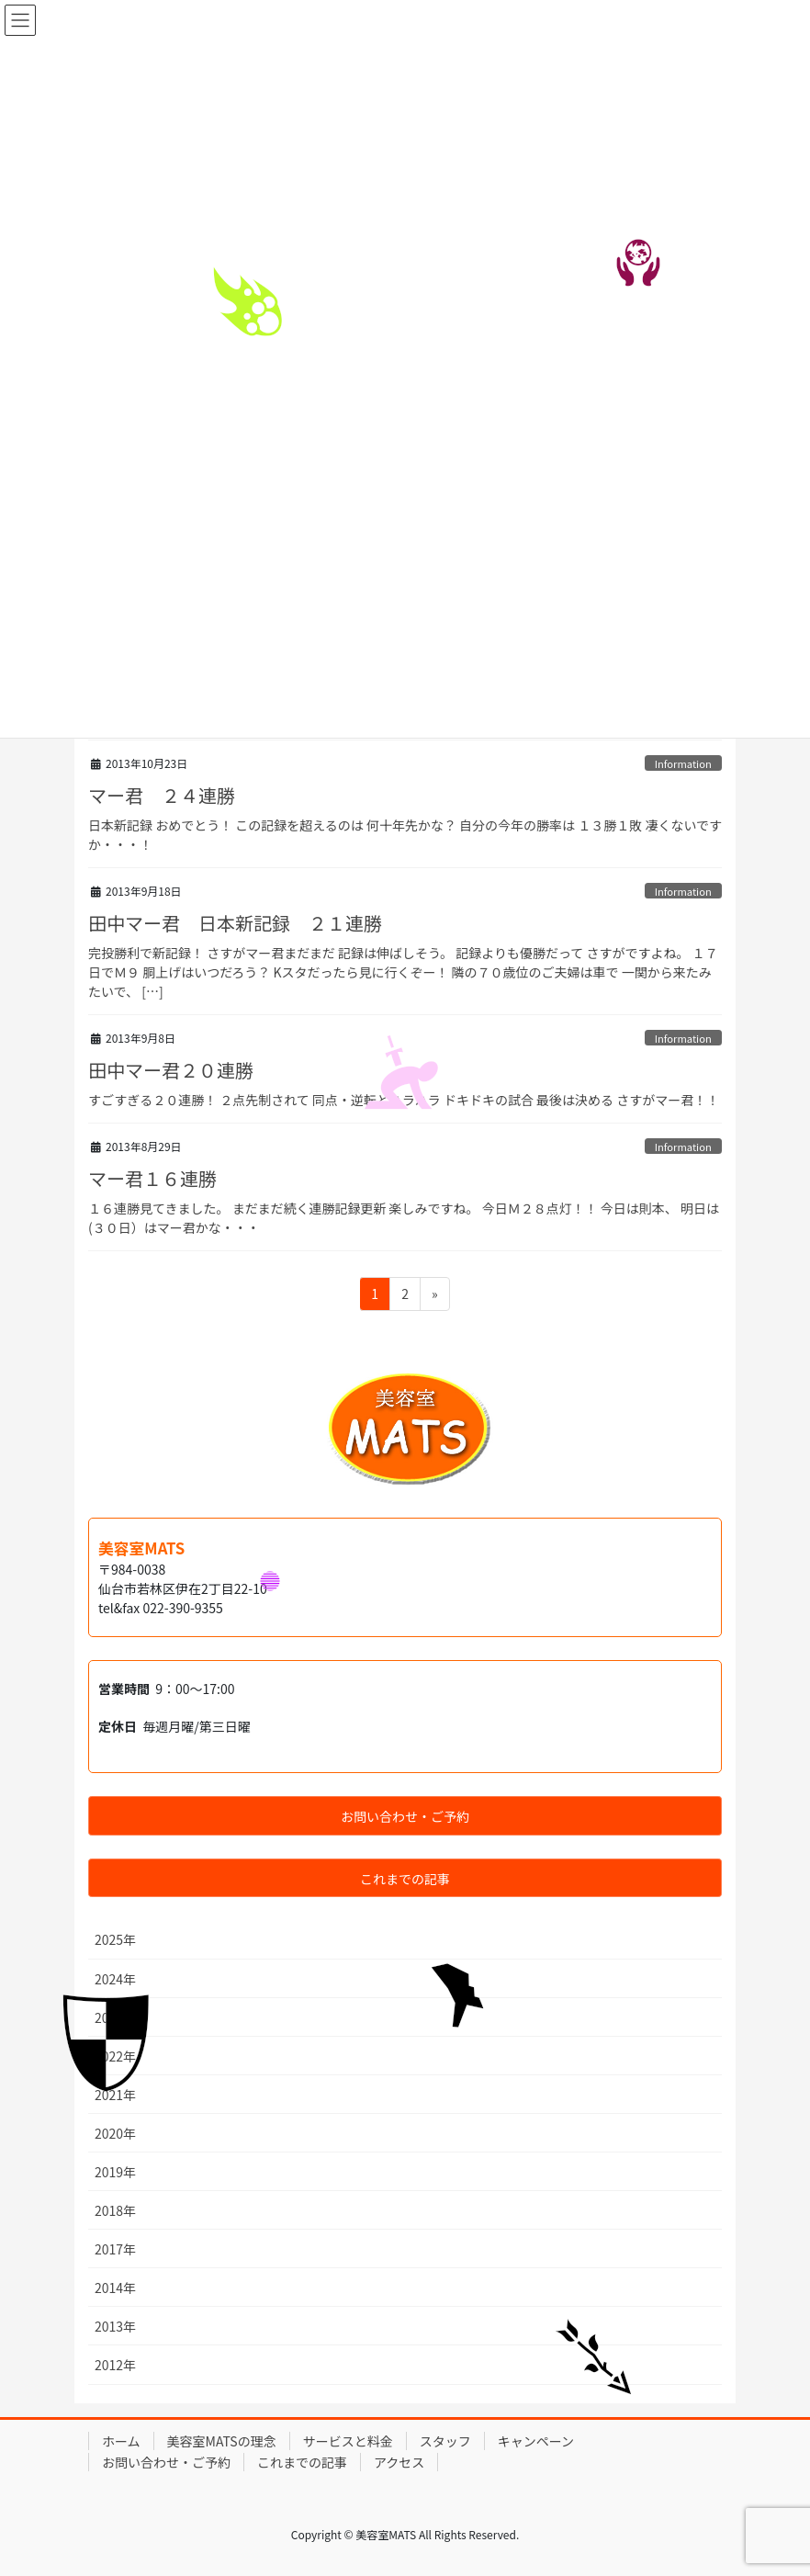 Image resolution: width=810 pixels, height=2576 pixels. What do you see at coordinates (246, 300) in the screenshot?
I see `activate fire or burn effect in game` at bounding box center [246, 300].